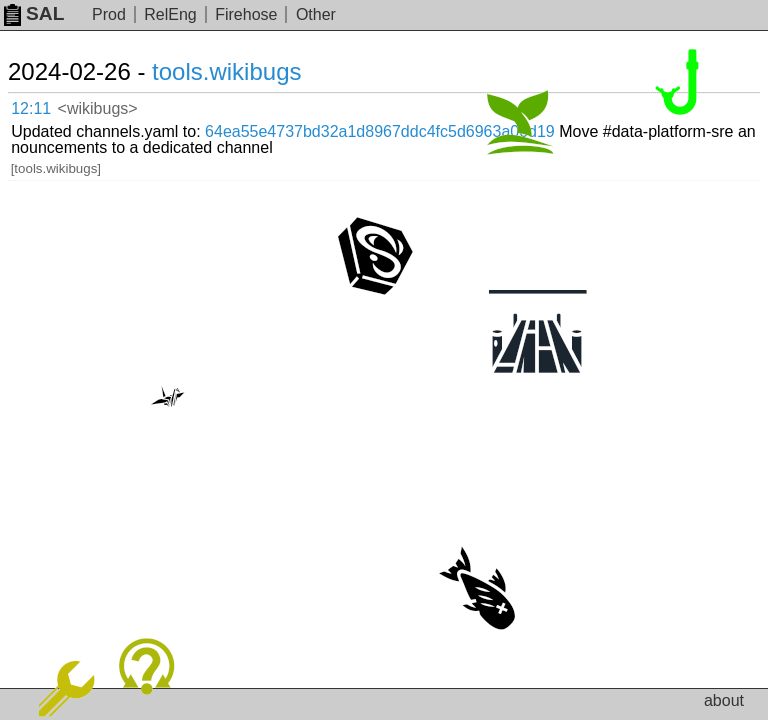 The height and width of the screenshot is (720, 768). I want to click on access settings or configuration options, so click(67, 689).